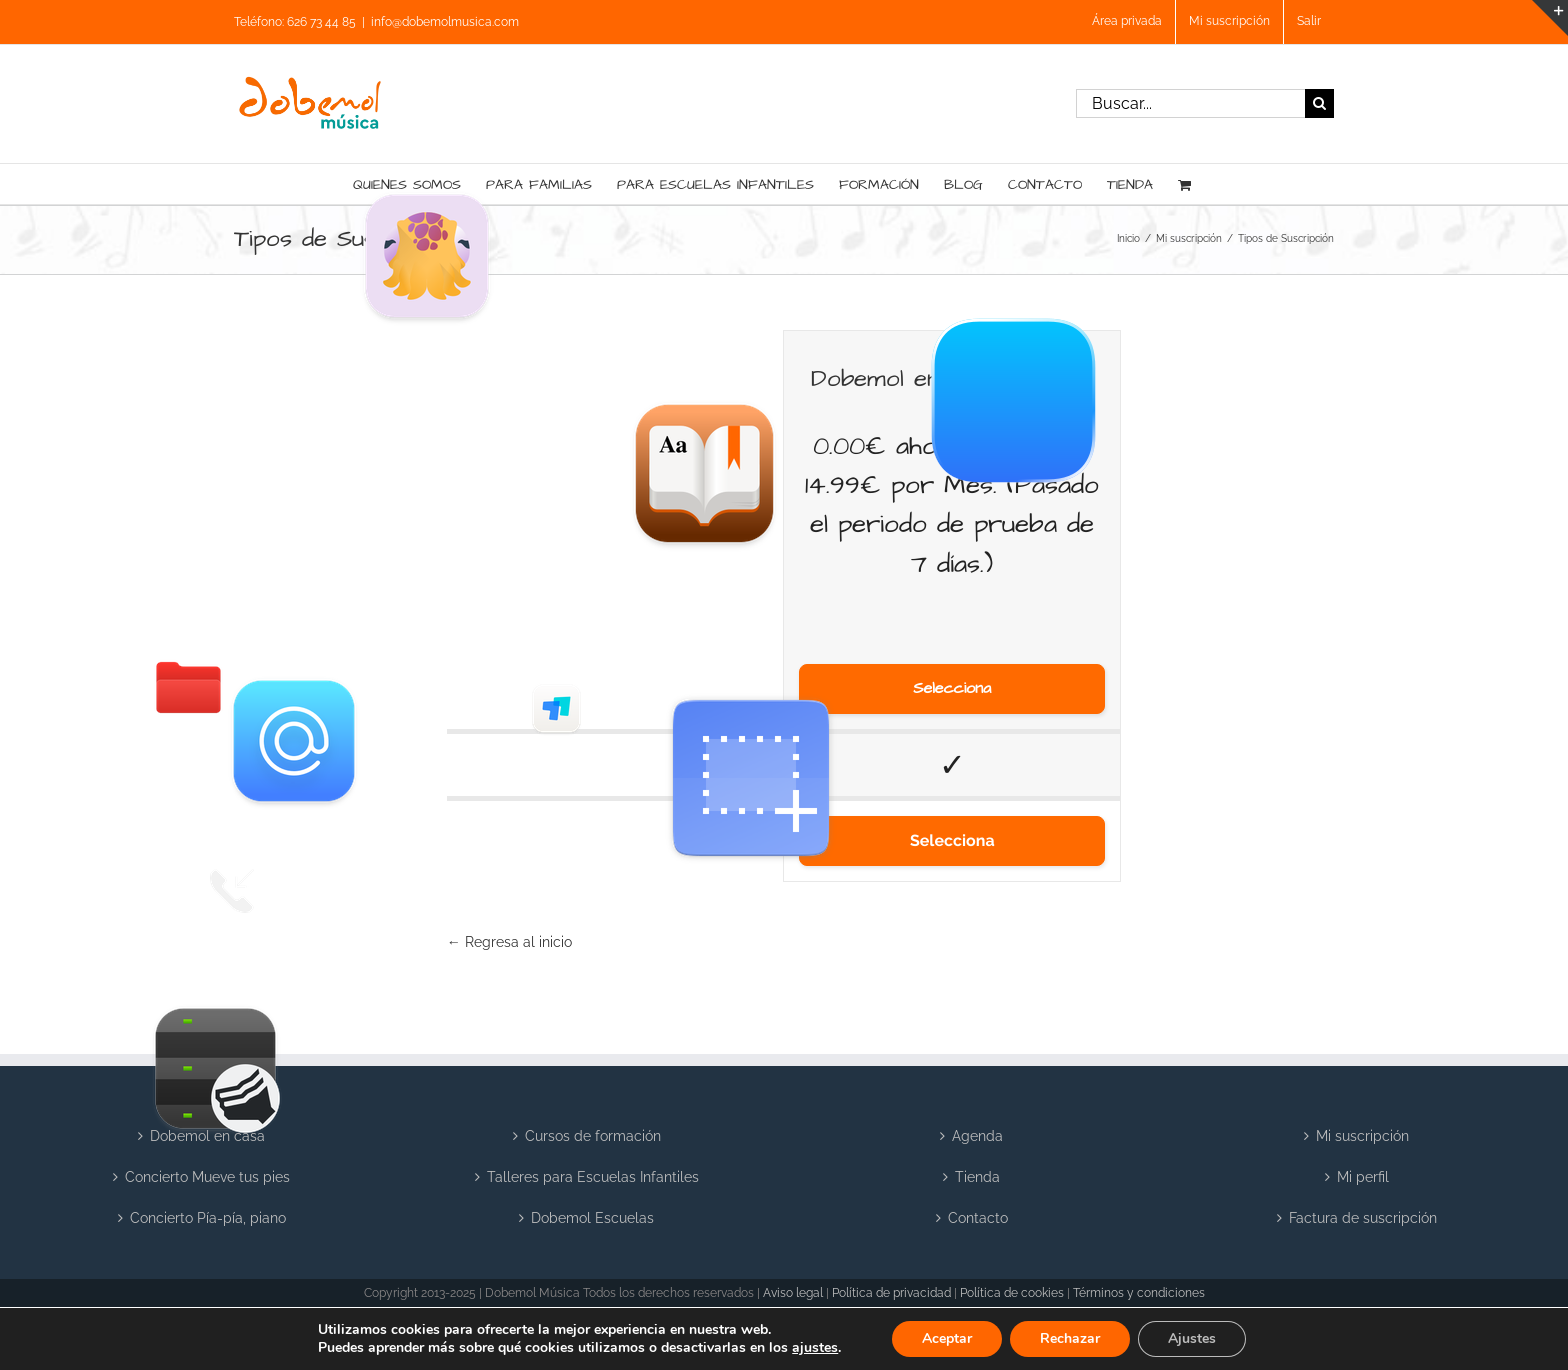  What do you see at coordinates (294, 741) in the screenshot?
I see `open the character map application` at bounding box center [294, 741].